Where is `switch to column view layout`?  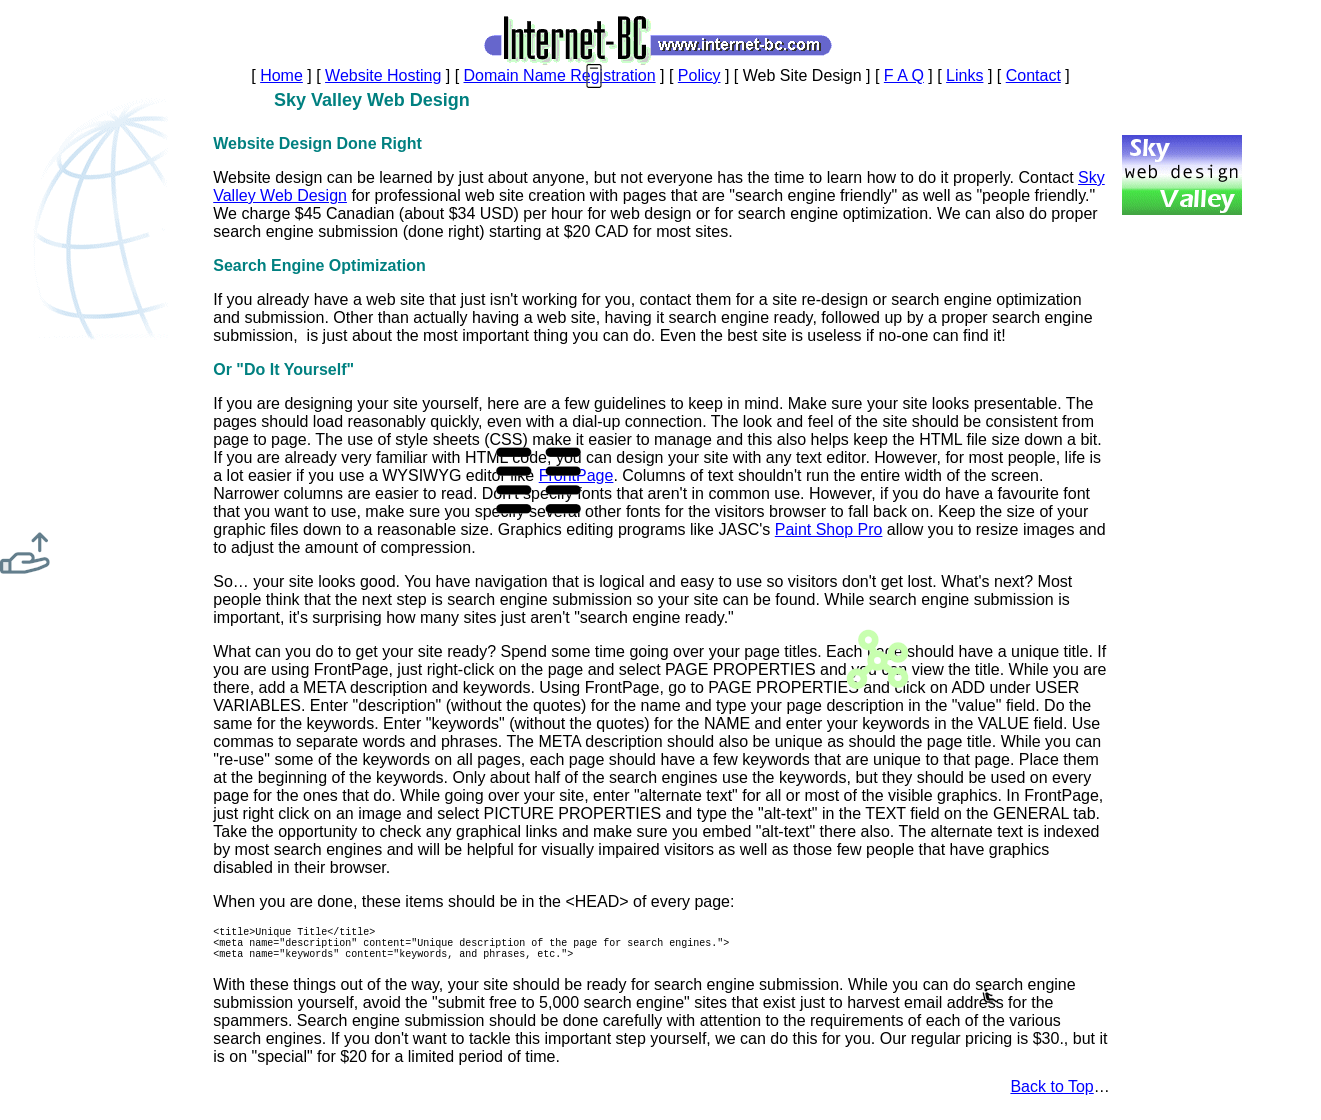
switch to column view layout is located at coordinates (538, 480).